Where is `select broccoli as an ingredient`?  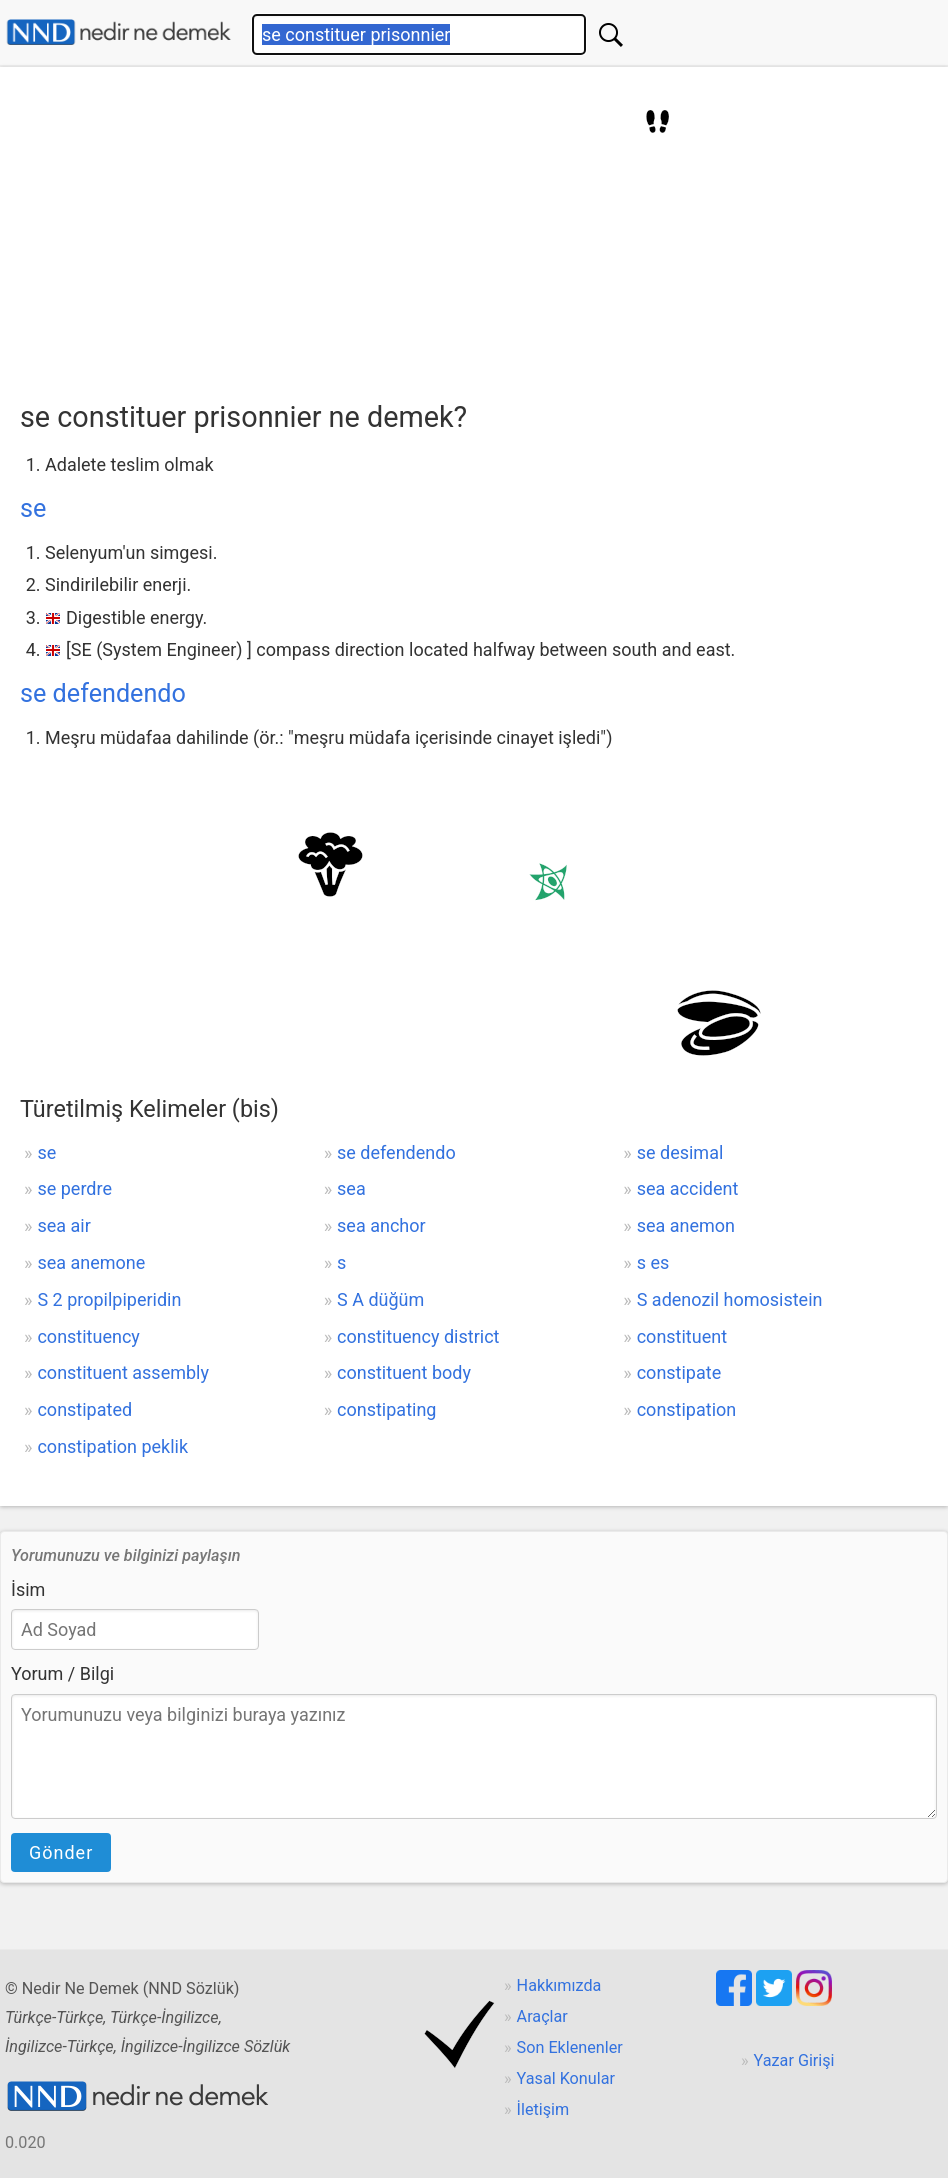
select broccoli as an ingredient is located at coordinates (330, 864).